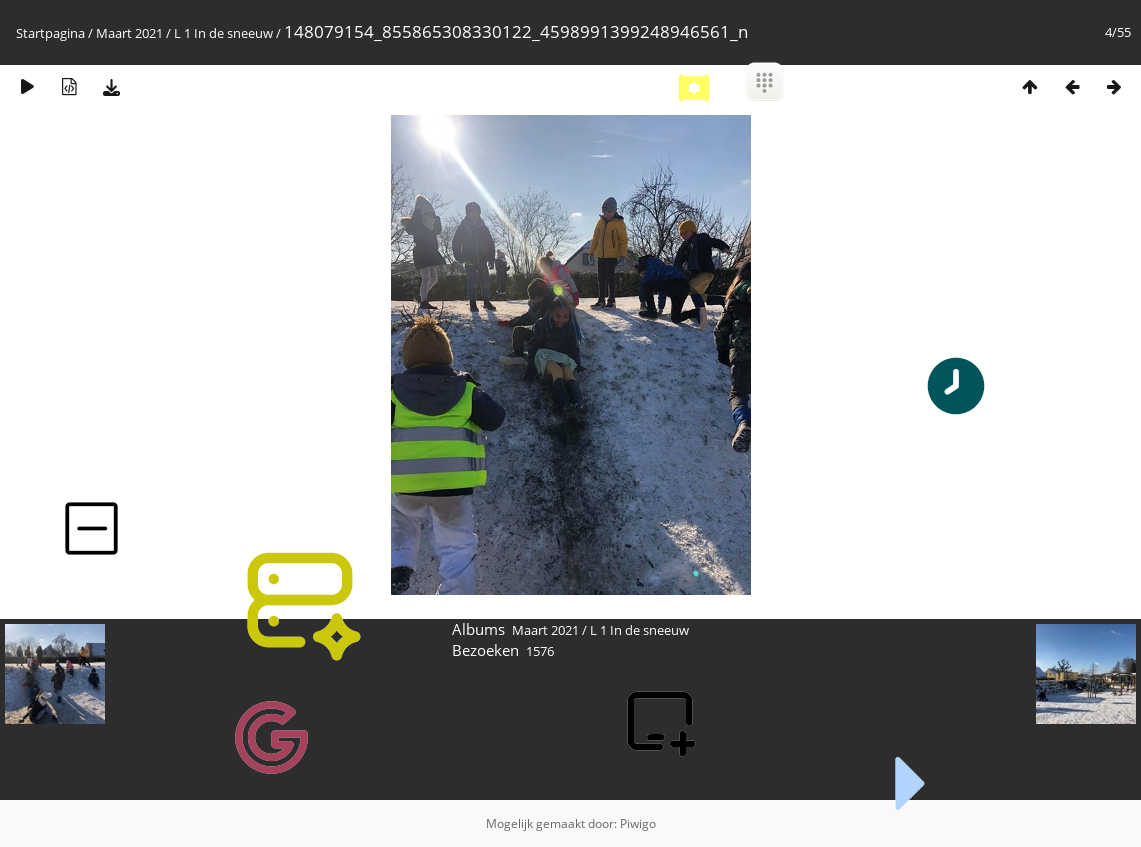  Describe the element at coordinates (271, 737) in the screenshot. I see `sign in with Google` at that location.